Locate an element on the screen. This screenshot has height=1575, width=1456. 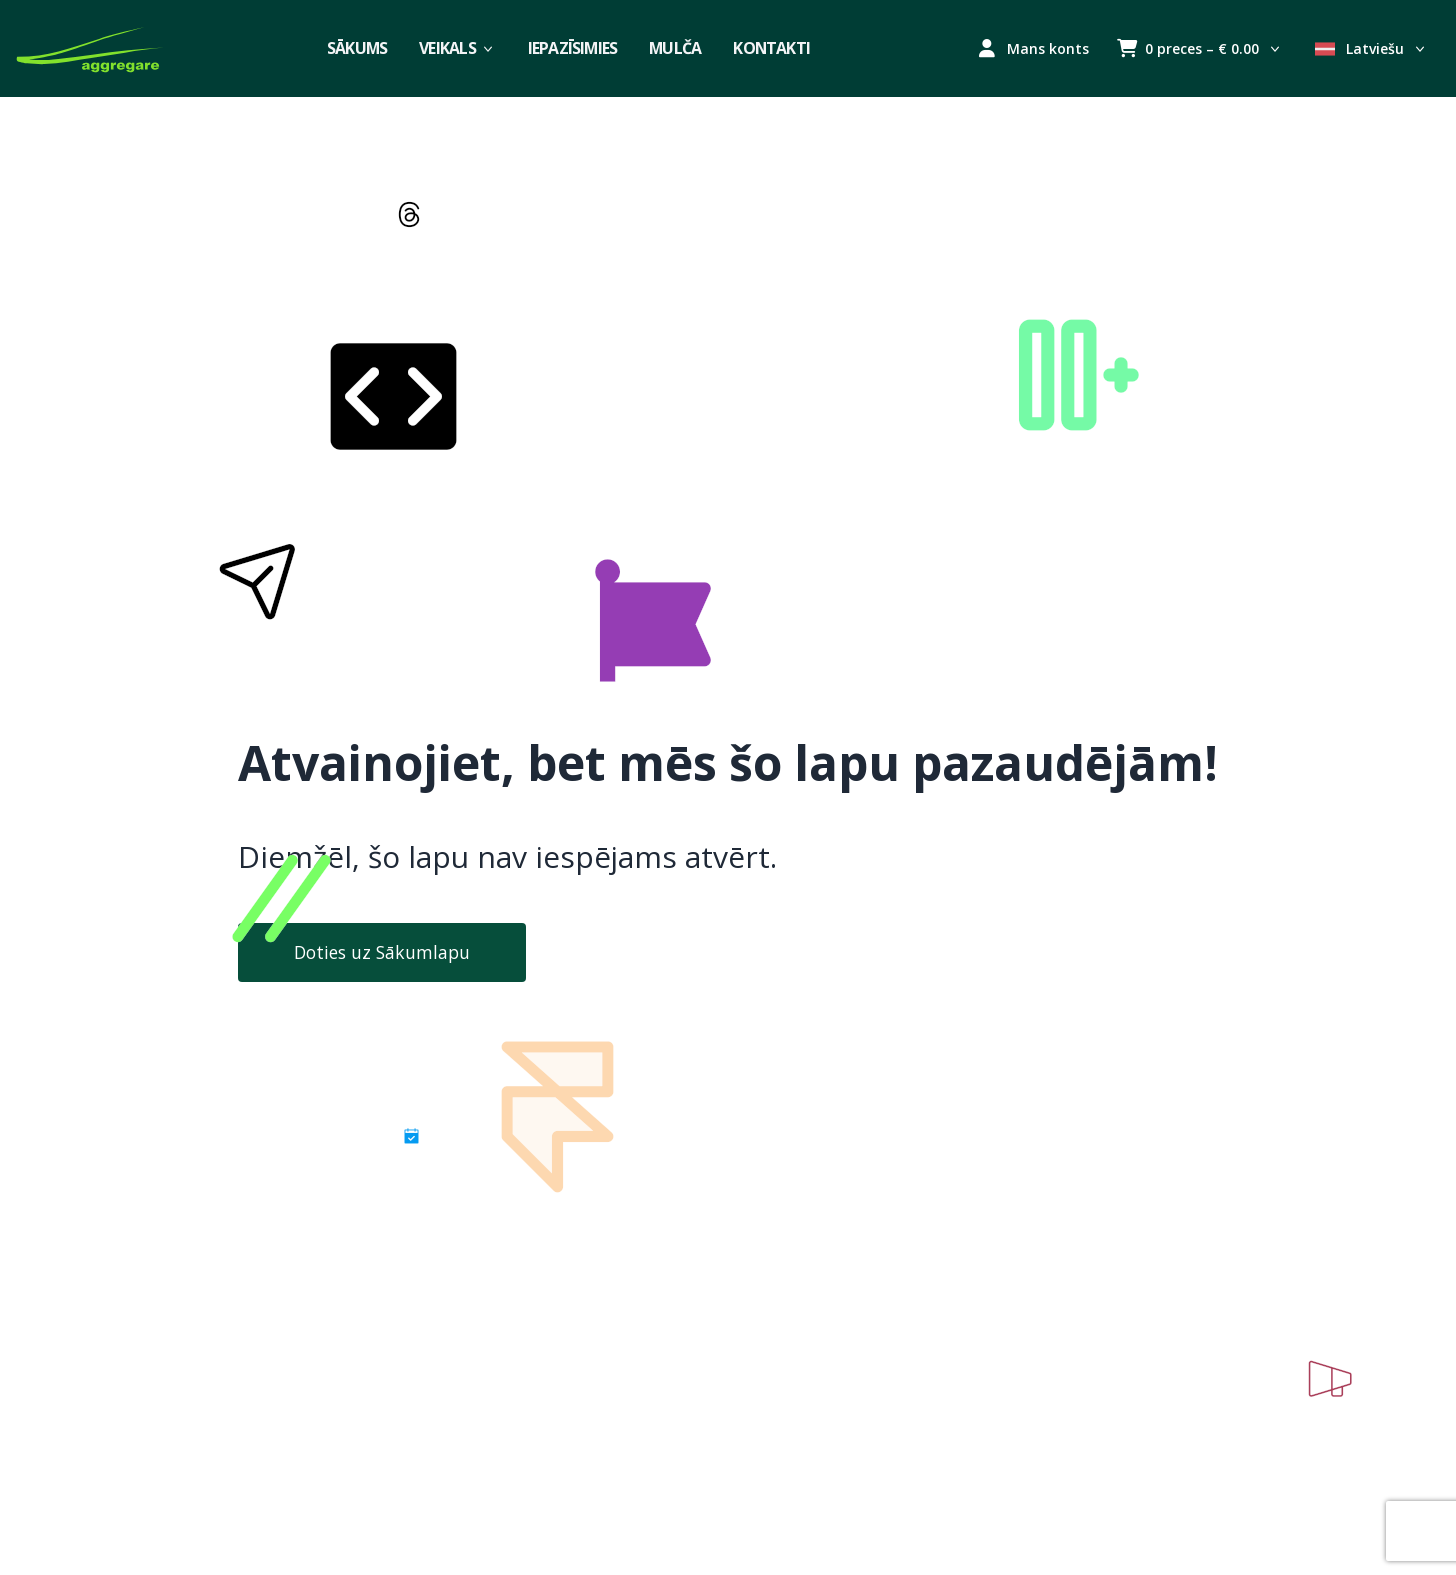
view or edit source code is located at coordinates (393, 396).